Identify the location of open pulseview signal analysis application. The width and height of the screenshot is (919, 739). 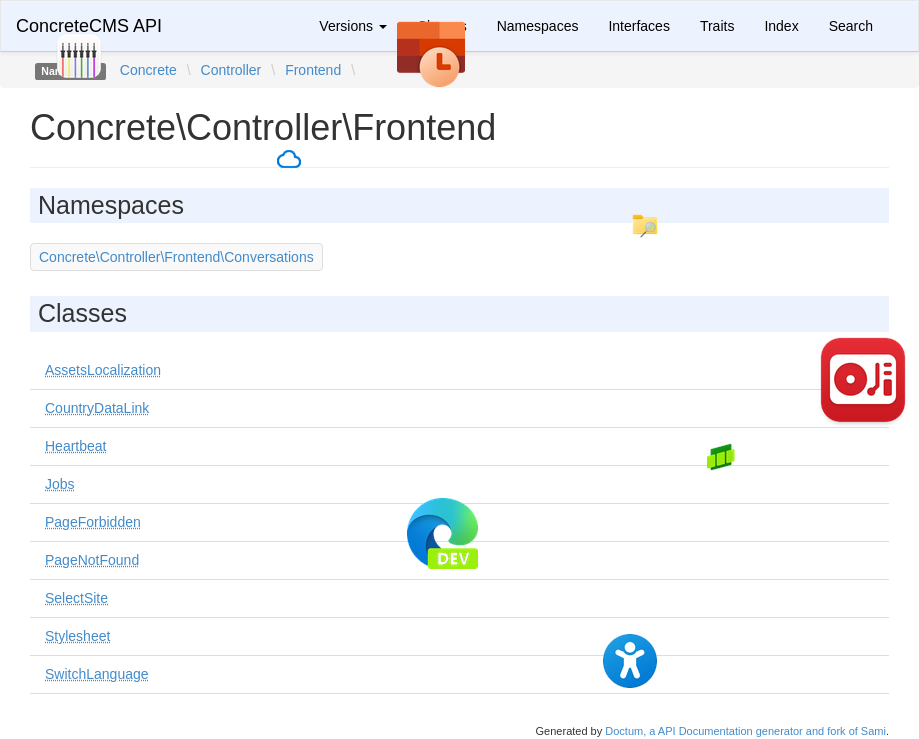
(78, 55).